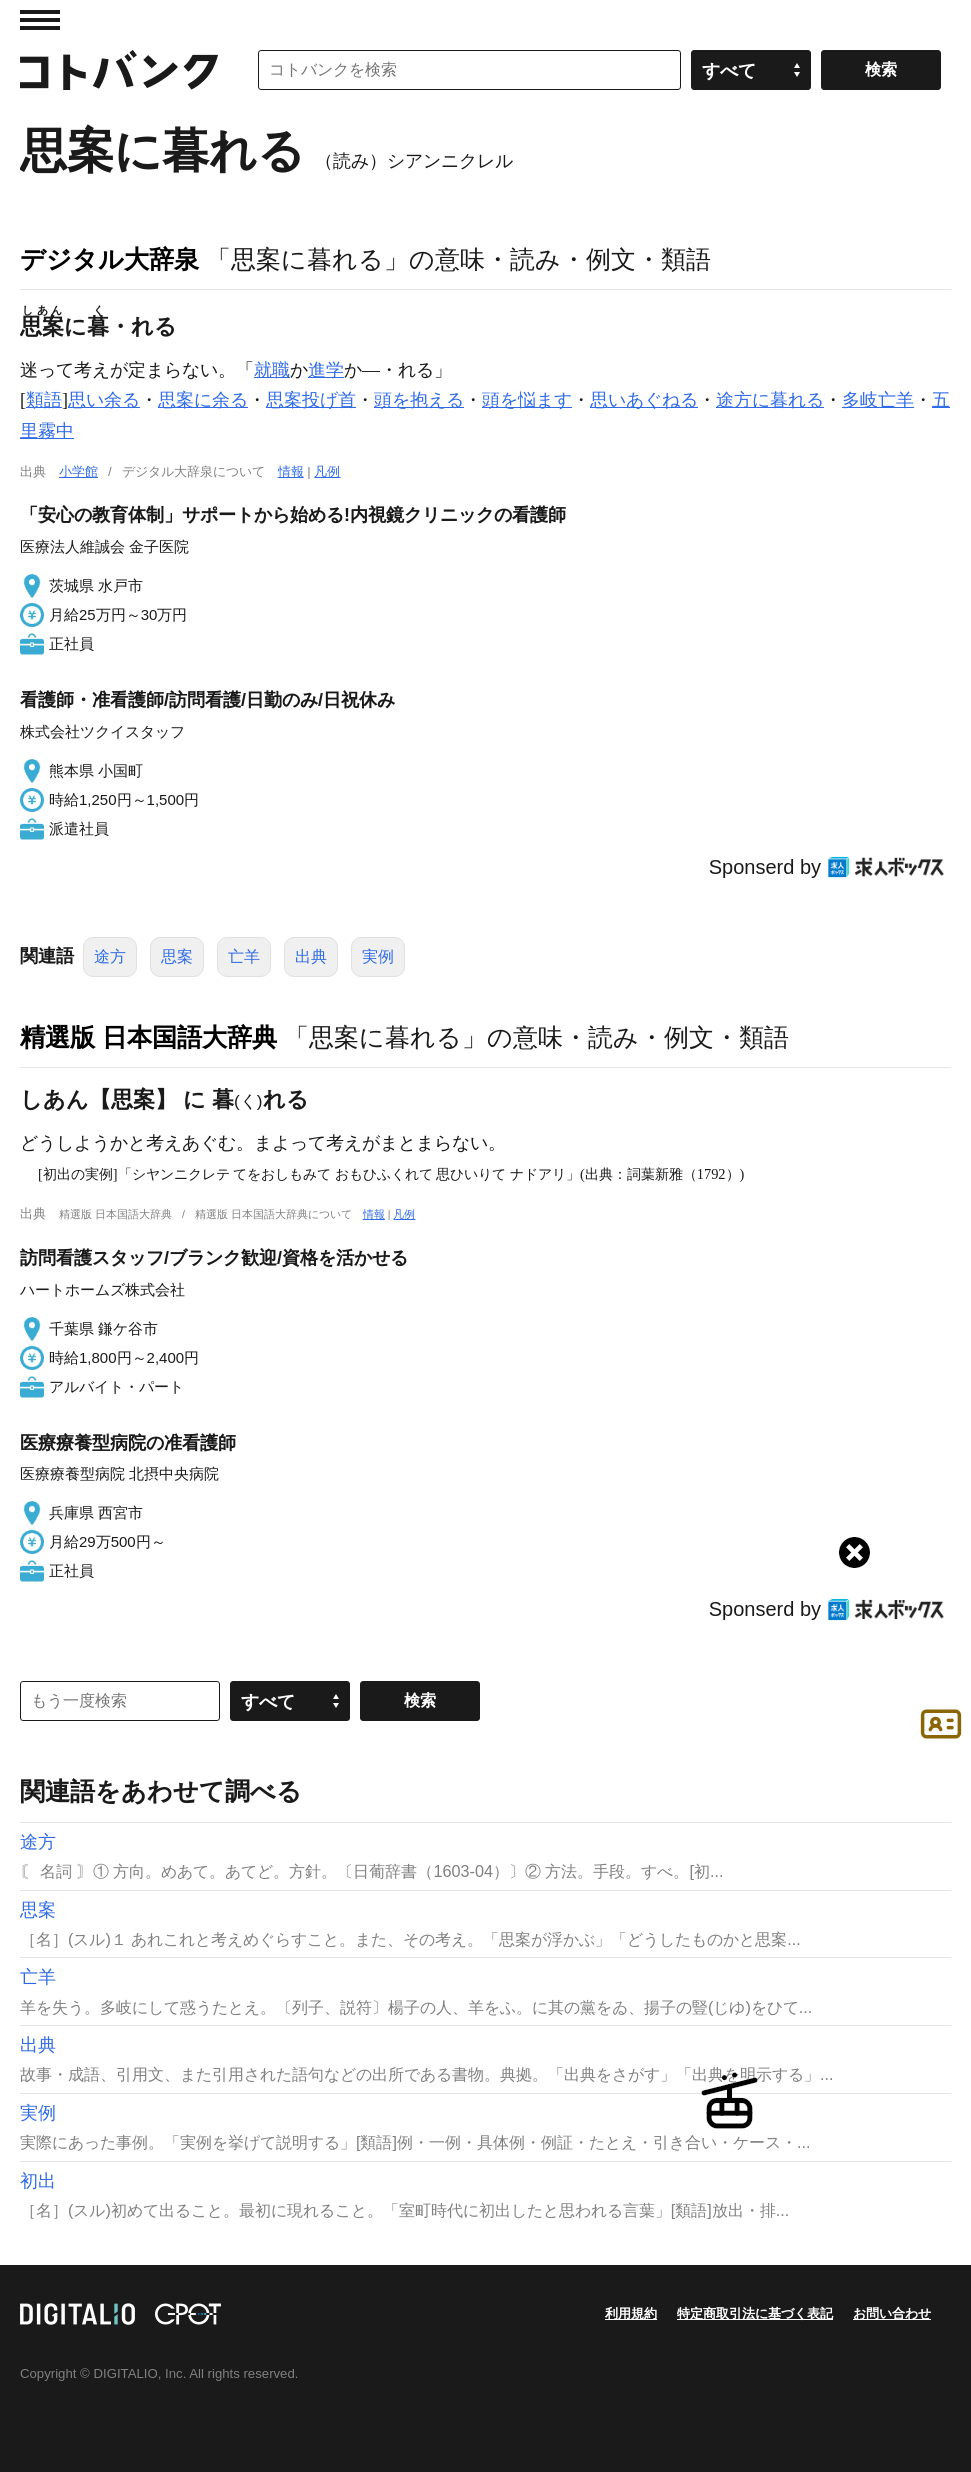 This screenshot has height=2472, width=971. Describe the element at coordinates (729, 2100) in the screenshot. I see `access cable car or gondola transit options` at that location.